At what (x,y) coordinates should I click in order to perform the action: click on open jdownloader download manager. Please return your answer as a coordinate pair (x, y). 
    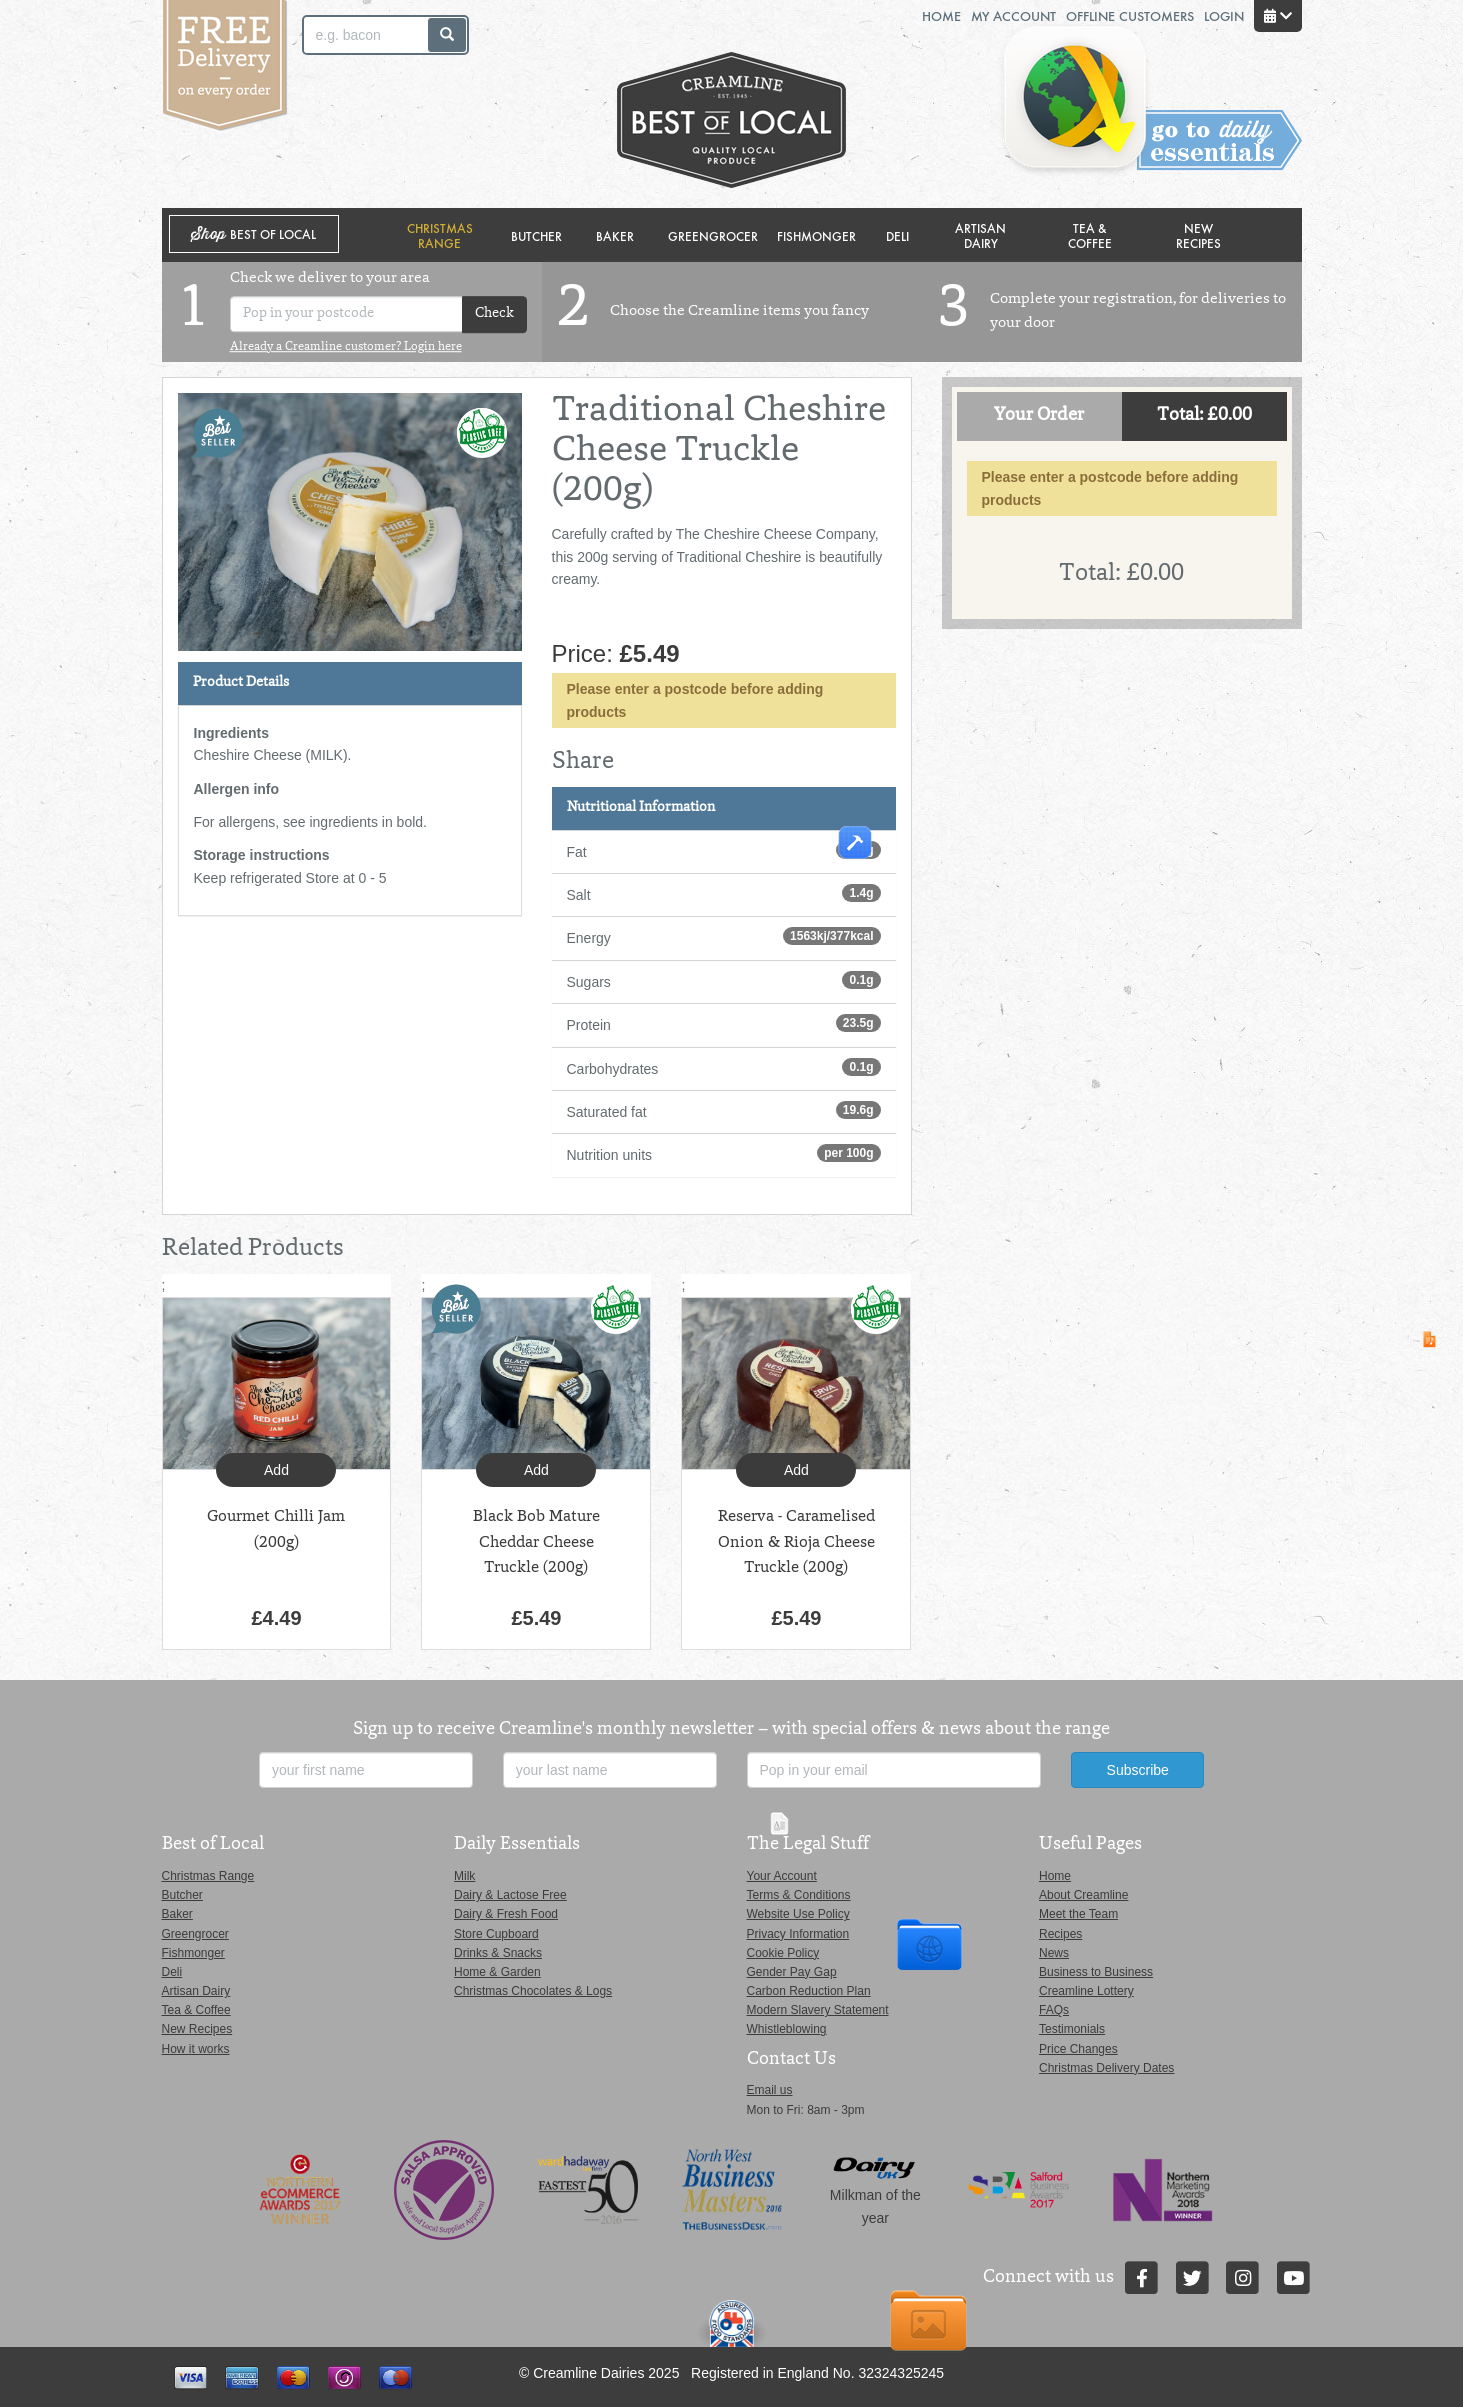
    Looking at the image, I should click on (1075, 97).